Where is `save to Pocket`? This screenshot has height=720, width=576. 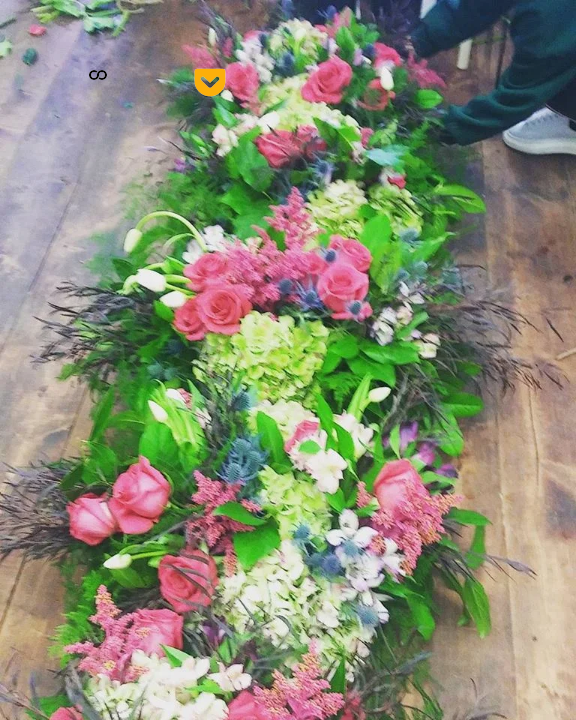 save to Pocket is located at coordinates (210, 82).